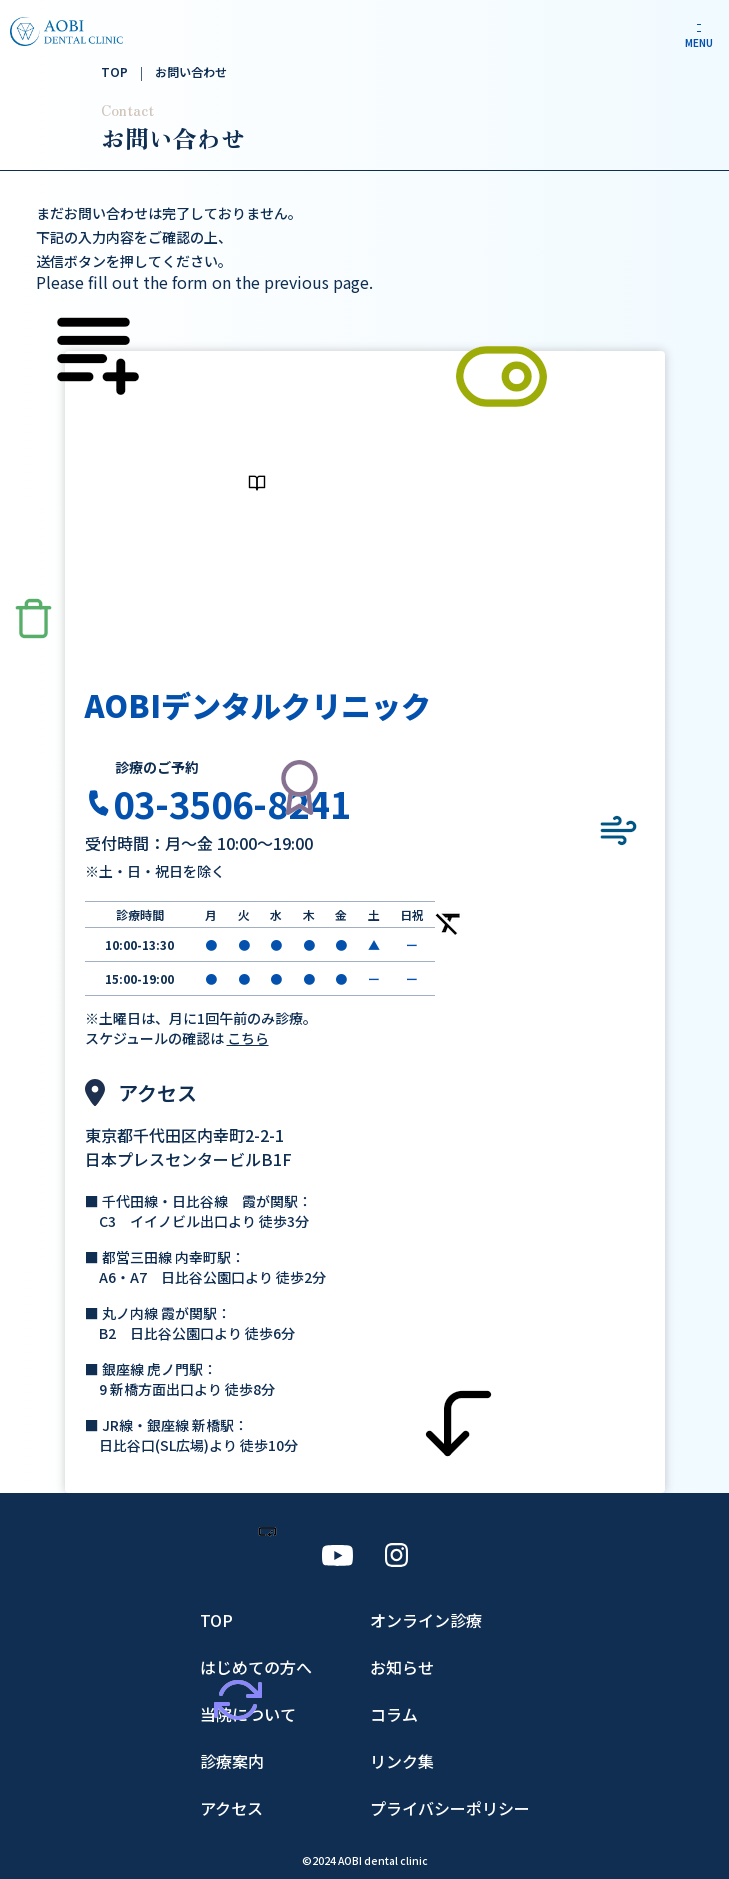 This screenshot has width=729, height=1879. What do you see at coordinates (458, 1423) in the screenshot?
I see `go back and down in navigation` at bounding box center [458, 1423].